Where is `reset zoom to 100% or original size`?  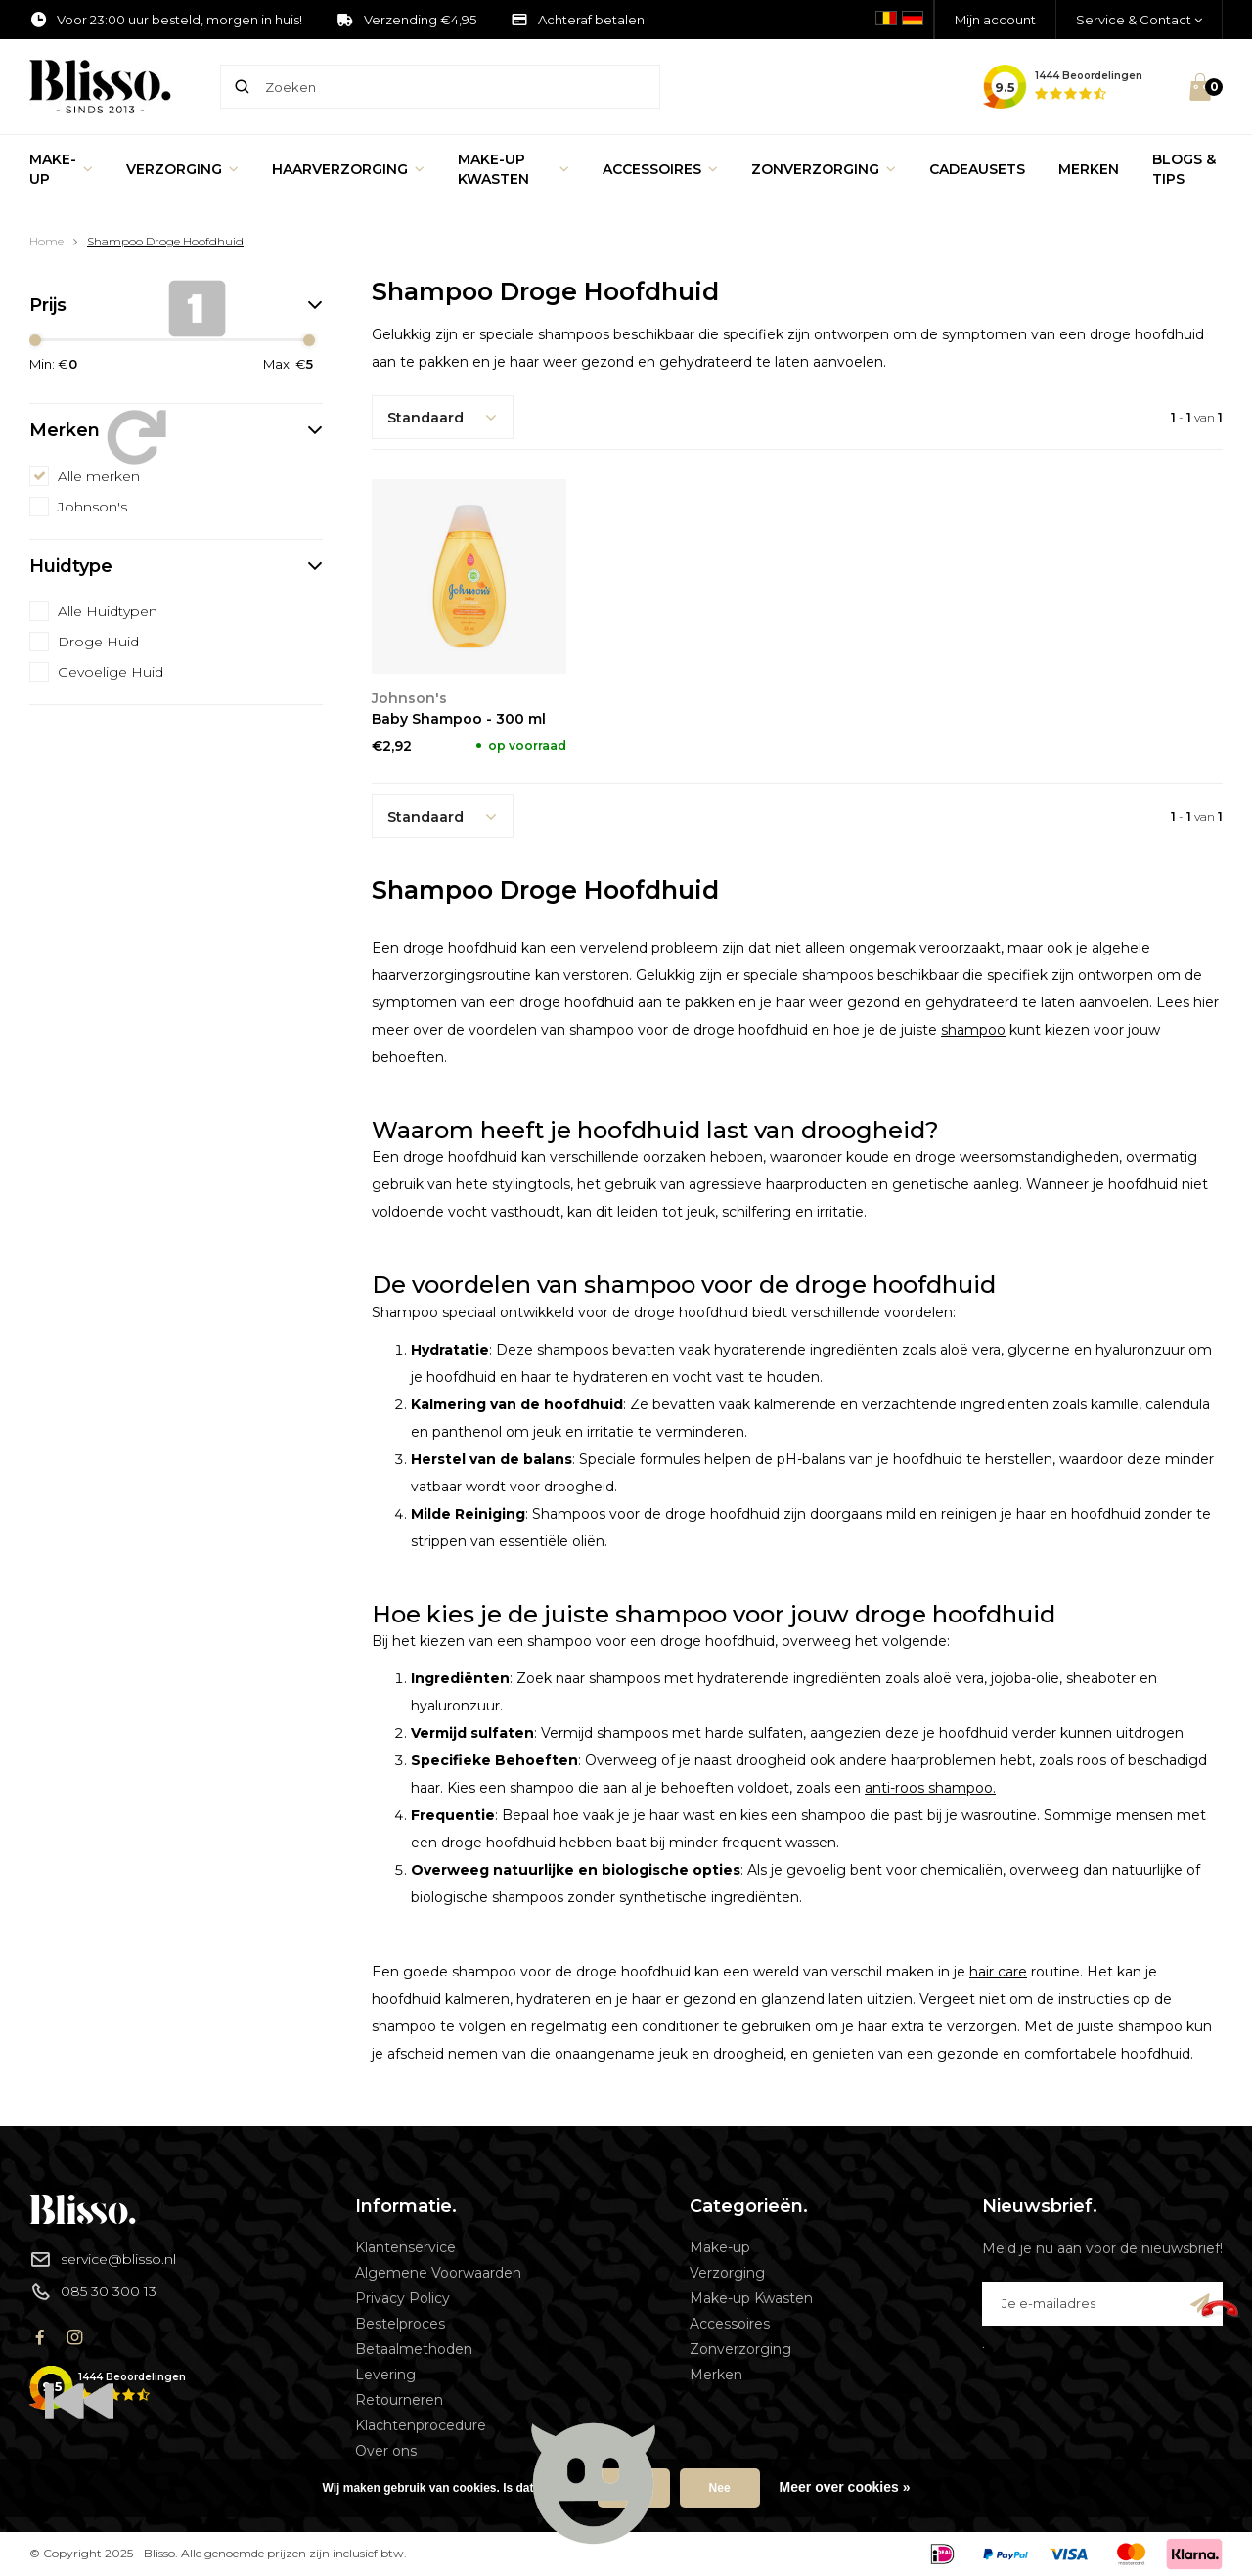 reset zoom to 100% or original size is located at coordinates (197, 308).